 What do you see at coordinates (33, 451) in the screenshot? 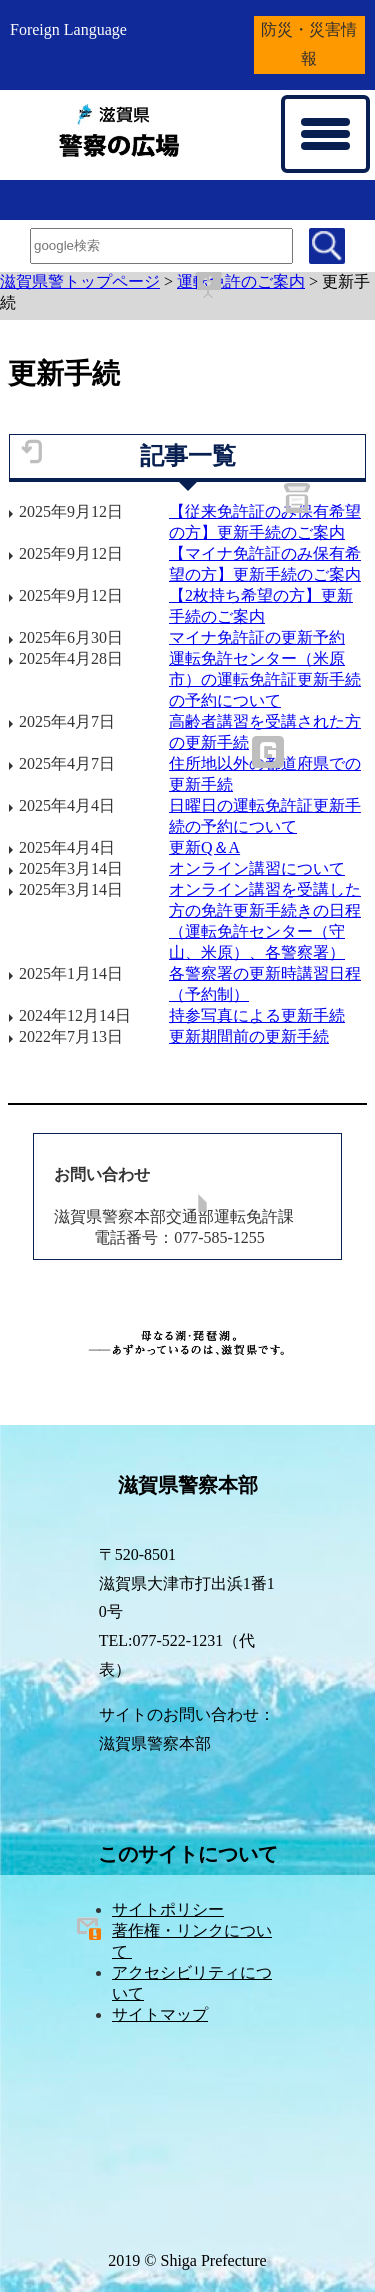
I see `wrap text or content to the next line` at bounding box center [33, 451].